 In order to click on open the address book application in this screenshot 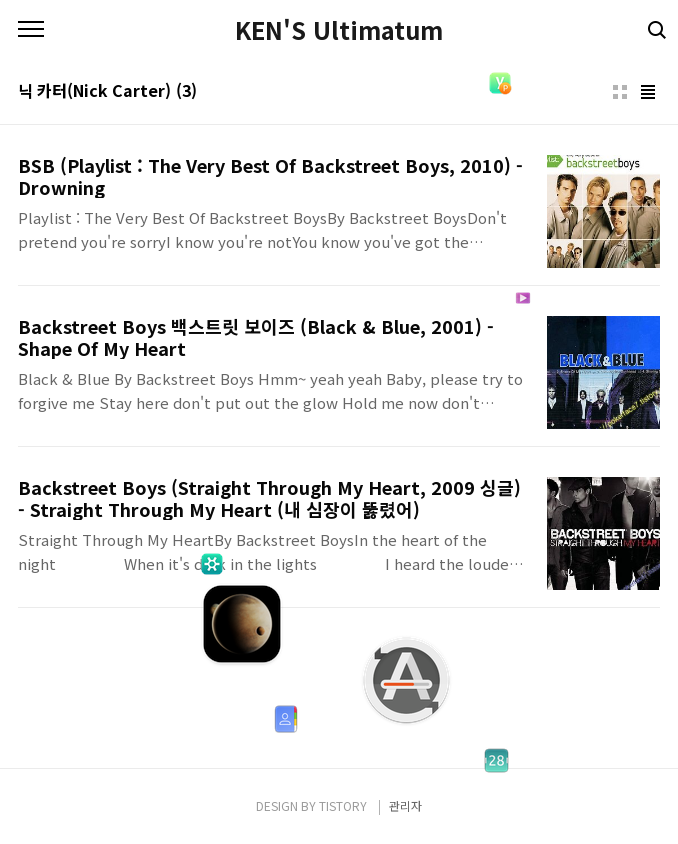, I will do `click(286, 719)`.